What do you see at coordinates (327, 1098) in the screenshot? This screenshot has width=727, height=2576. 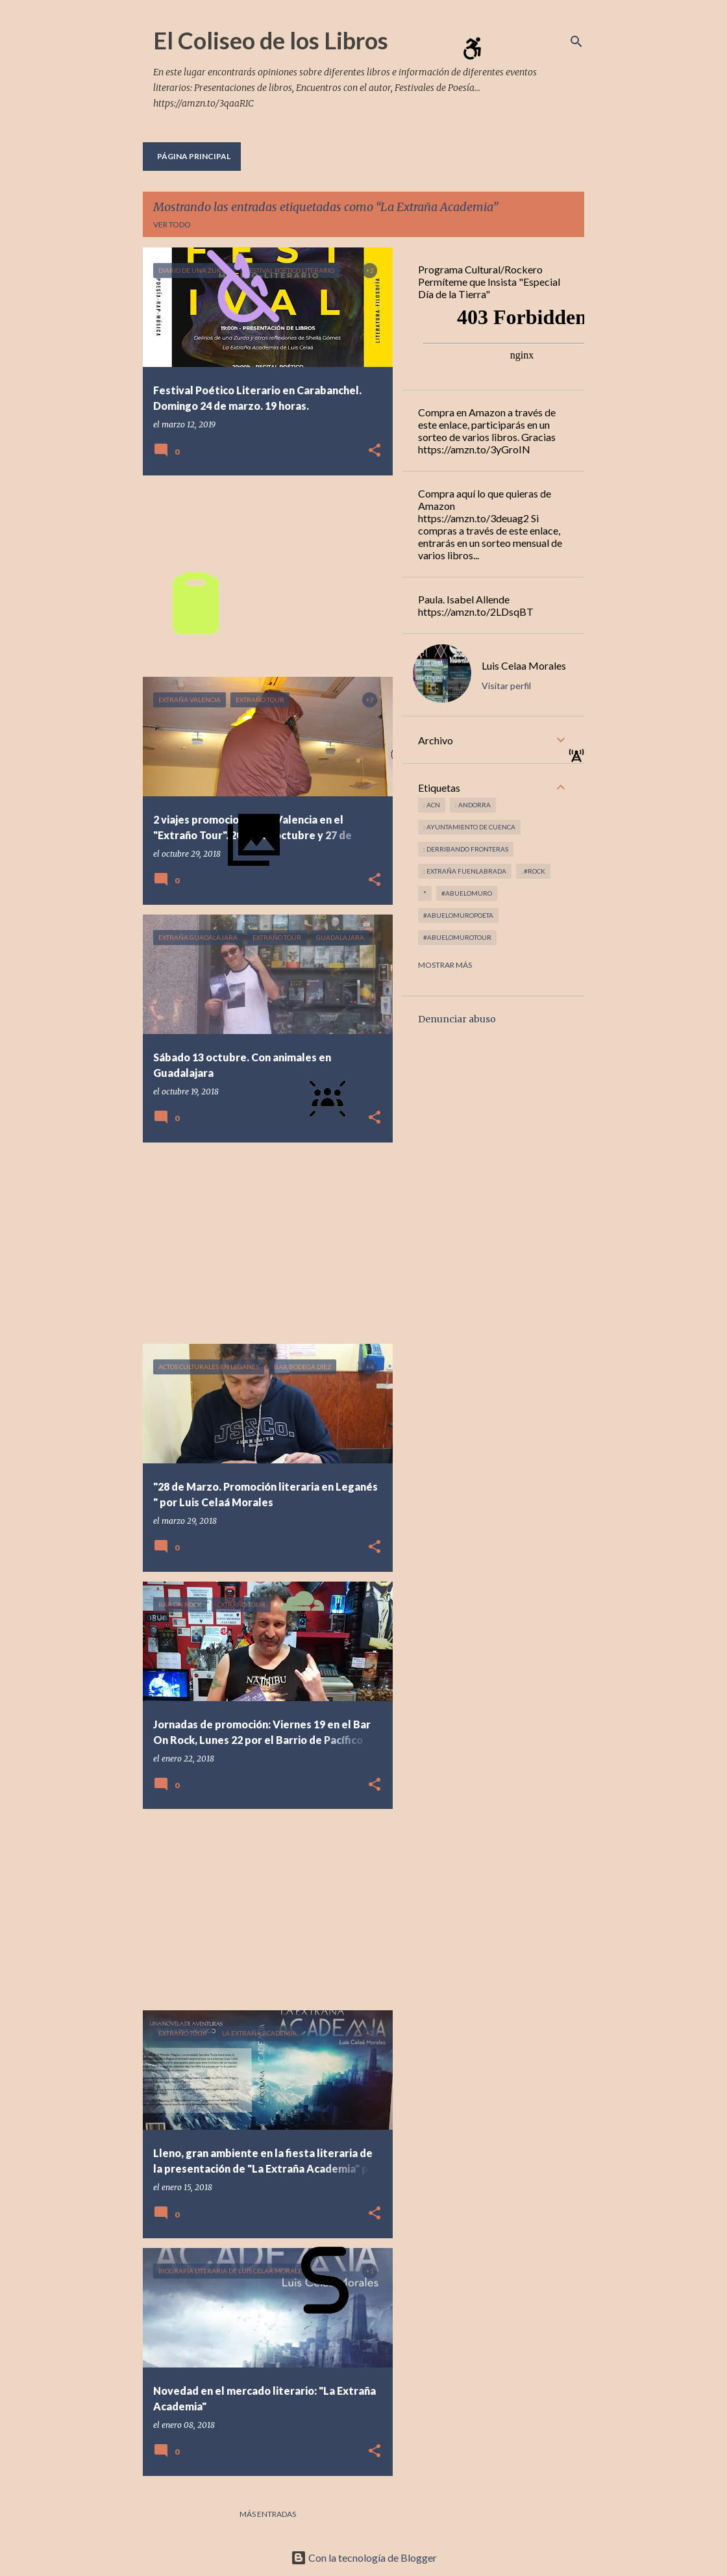 I see `view active or highlighted team members` at bounding box center [327, 1098].